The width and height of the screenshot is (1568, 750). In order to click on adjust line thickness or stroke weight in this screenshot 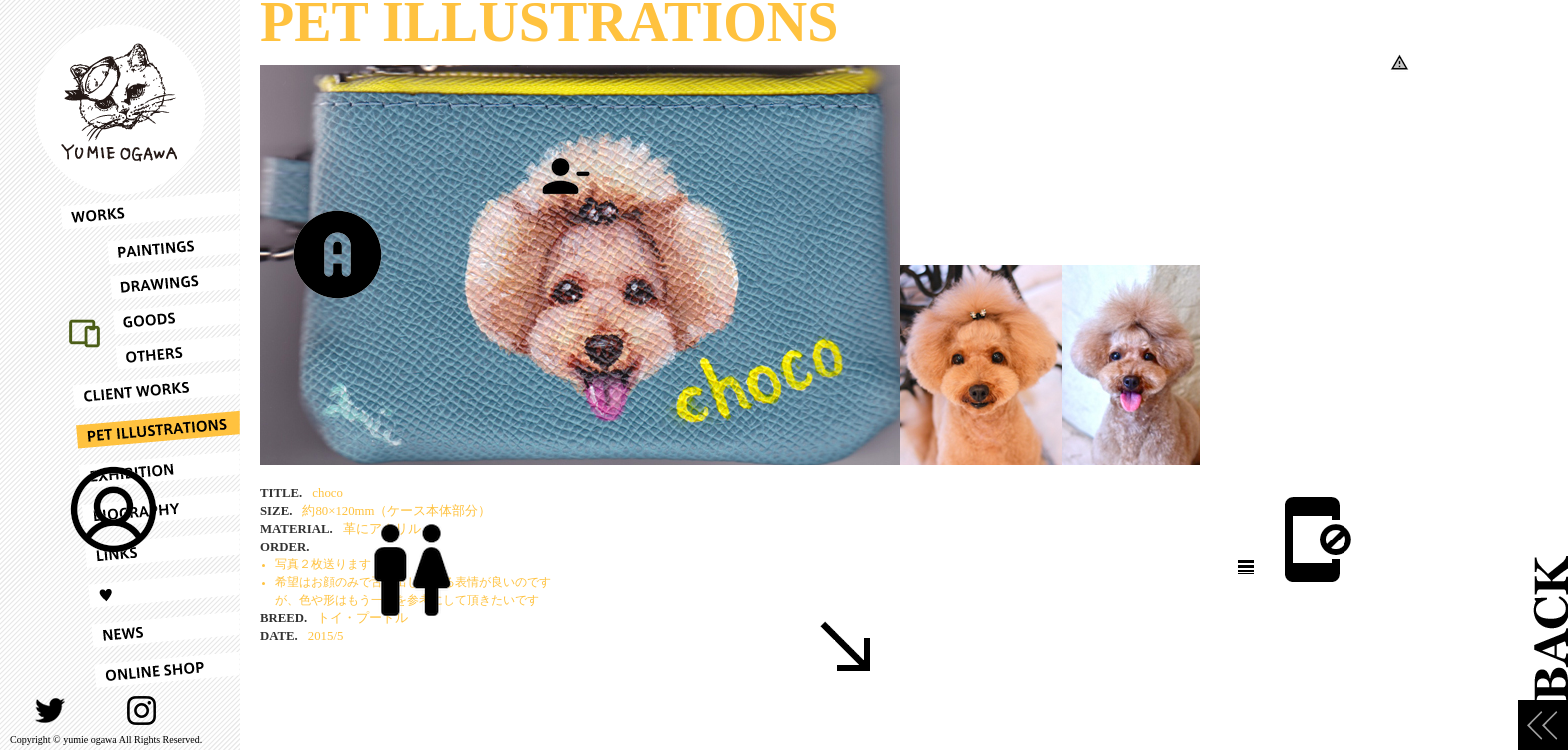, I will do `click(1246, 567)`.